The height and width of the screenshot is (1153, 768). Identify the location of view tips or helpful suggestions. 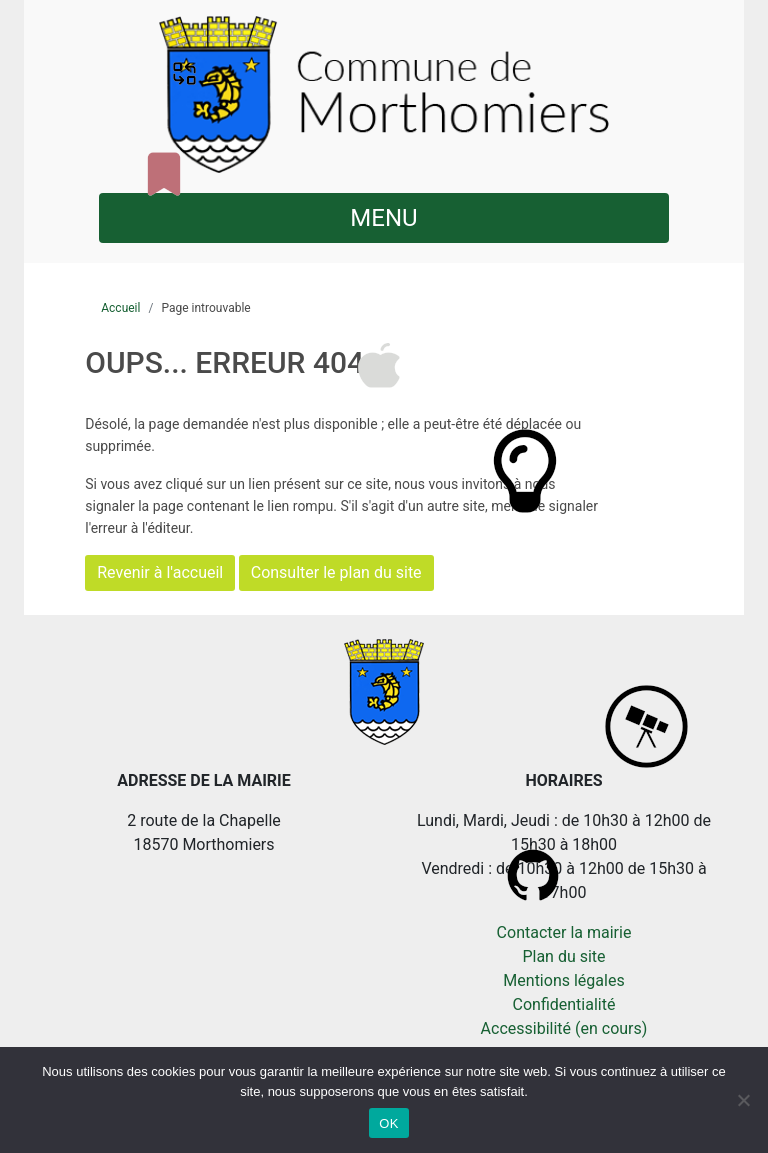
(525, 471).